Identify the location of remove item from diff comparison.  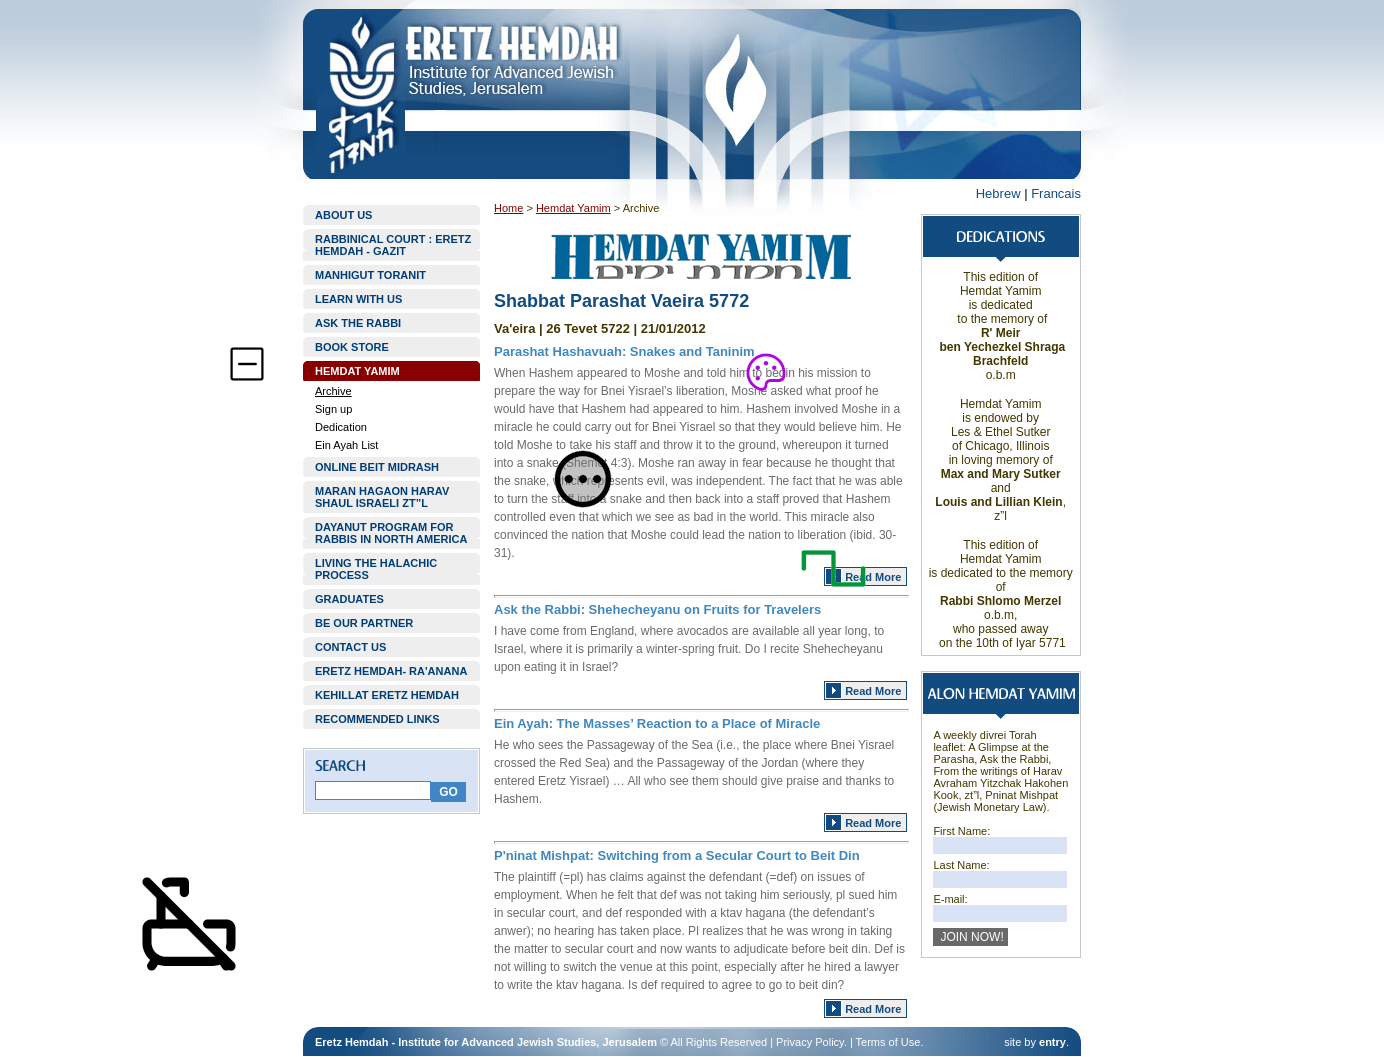
(247, 364).